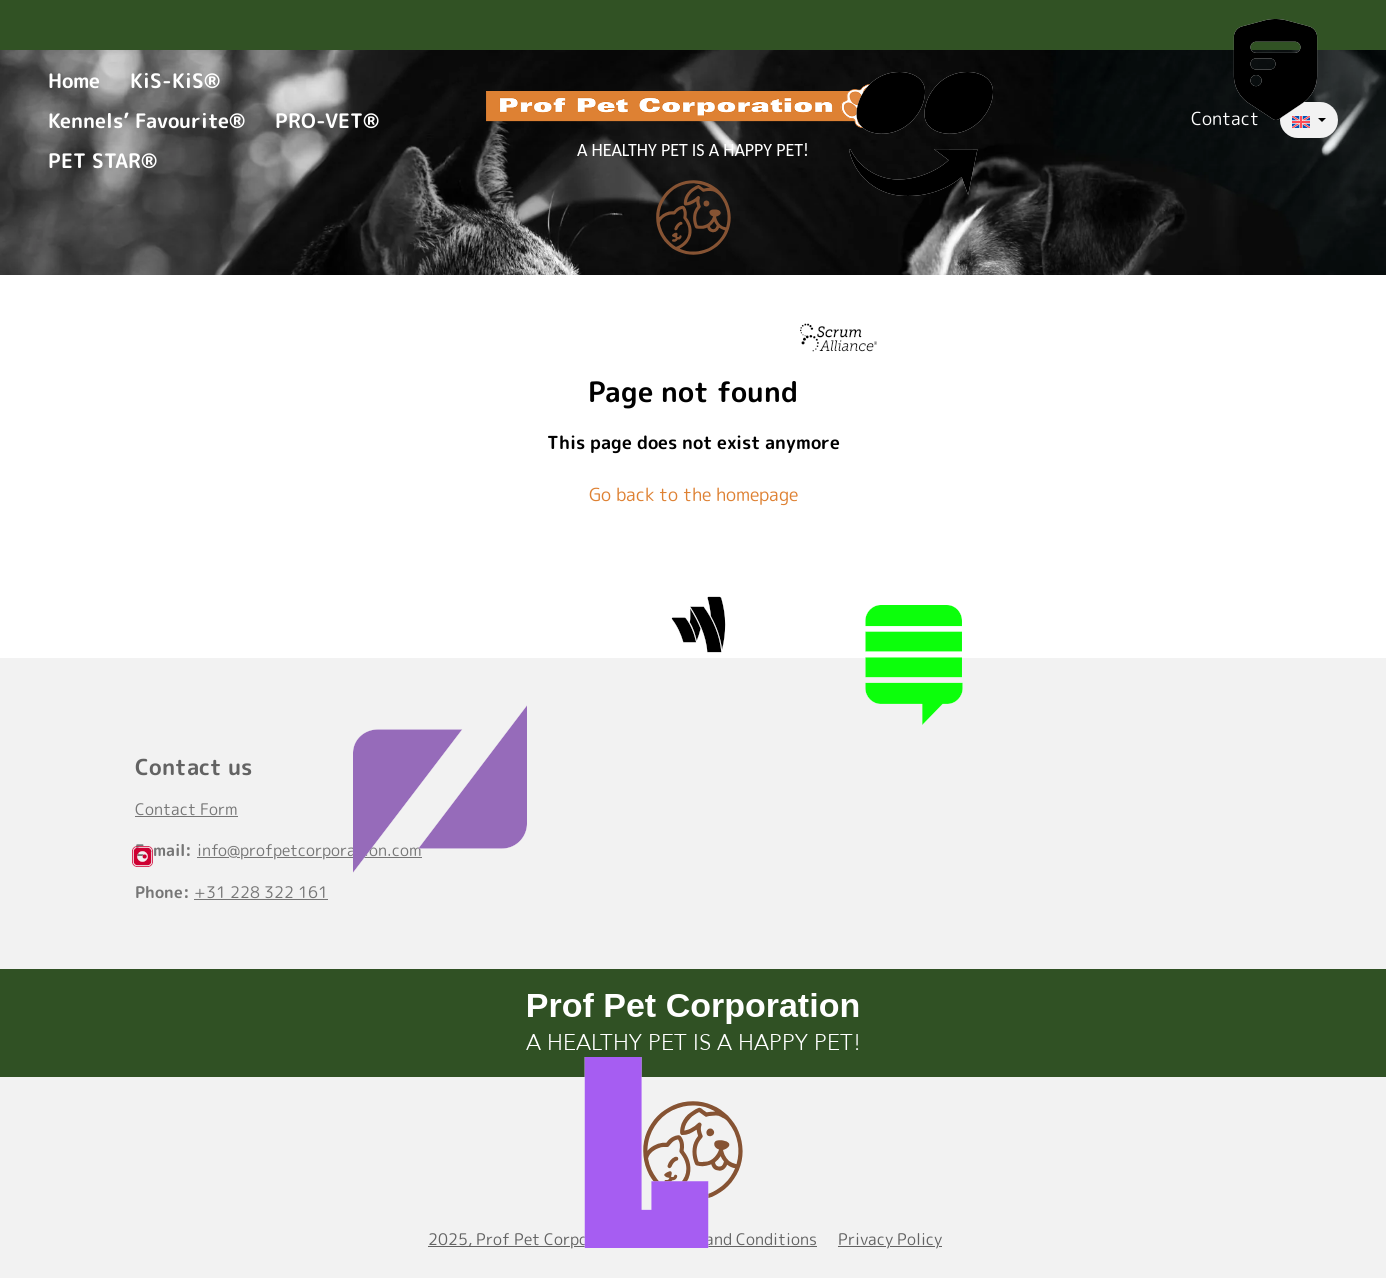 The image size is (1386, 1278). What do you see at coordinates (1275, 69) in the screenshot?
I see `open 2FAS authenticator app` at bounding box center [1275, 69].